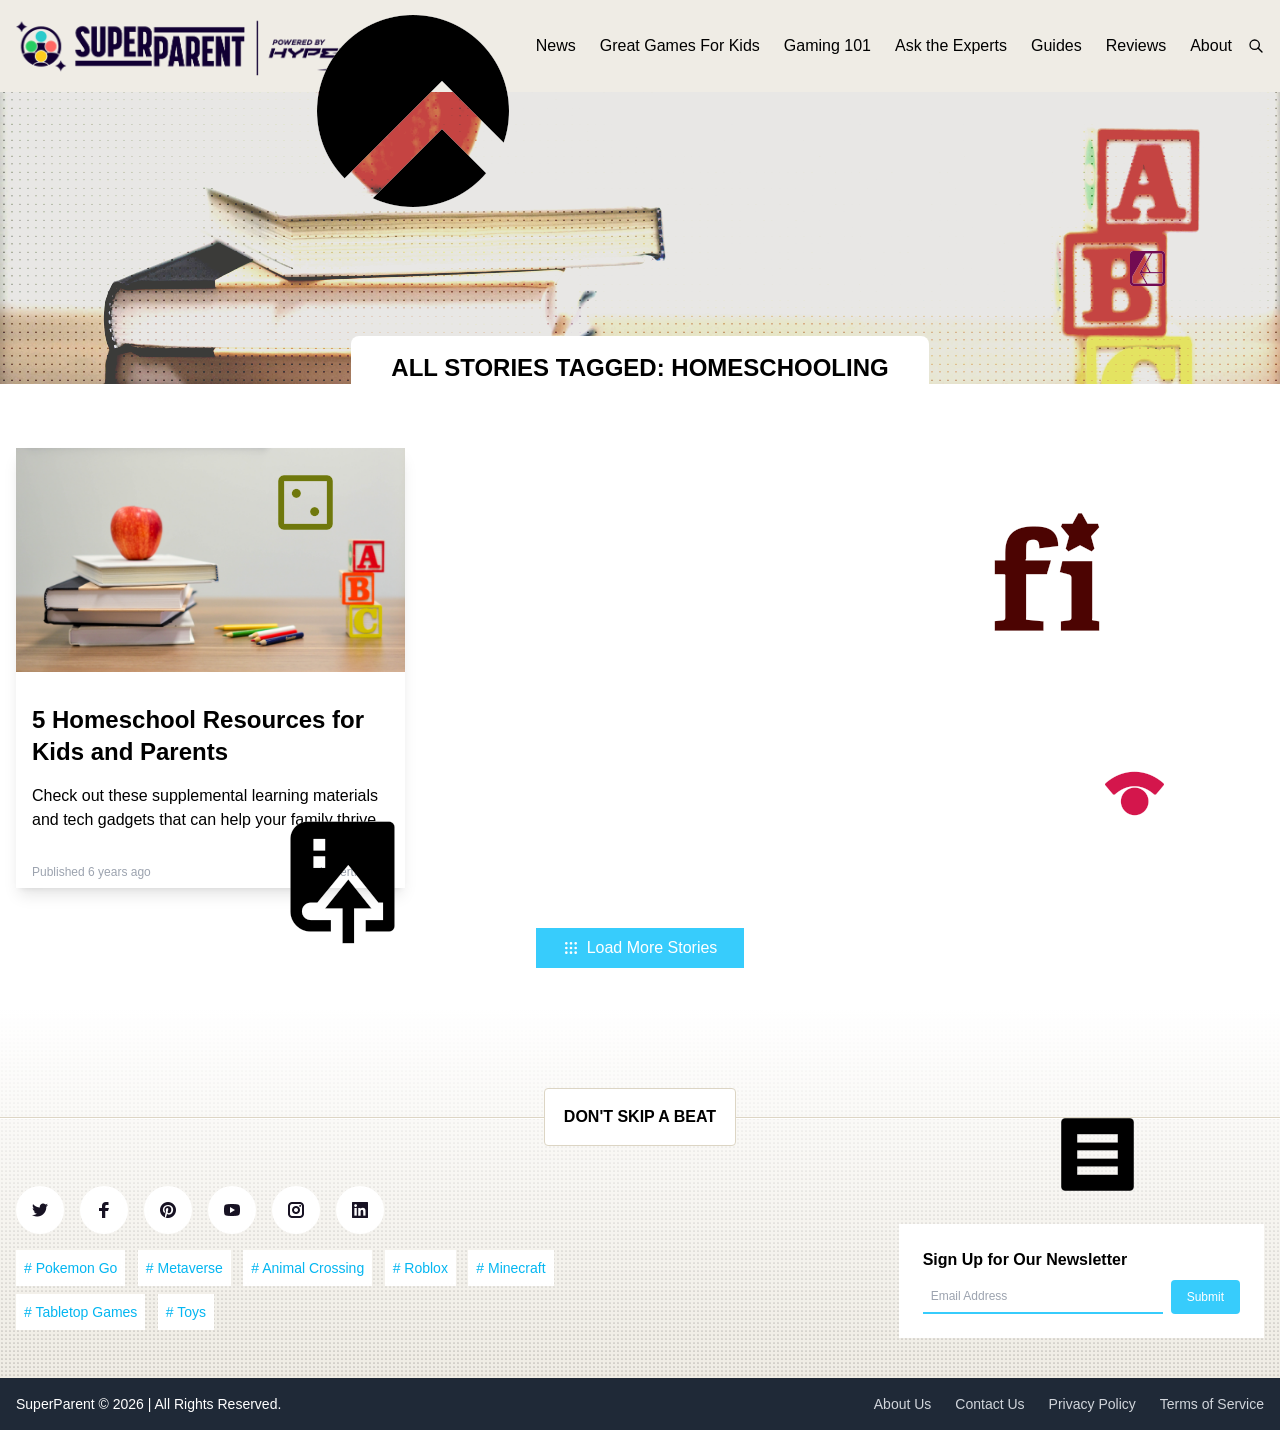 The height and width of the screenshot is (1430, 1280). What do you see at coordinates (1147, 268) in the screenshot?
I see `open Affinity Designer application` at bounding box center [1147, 268].